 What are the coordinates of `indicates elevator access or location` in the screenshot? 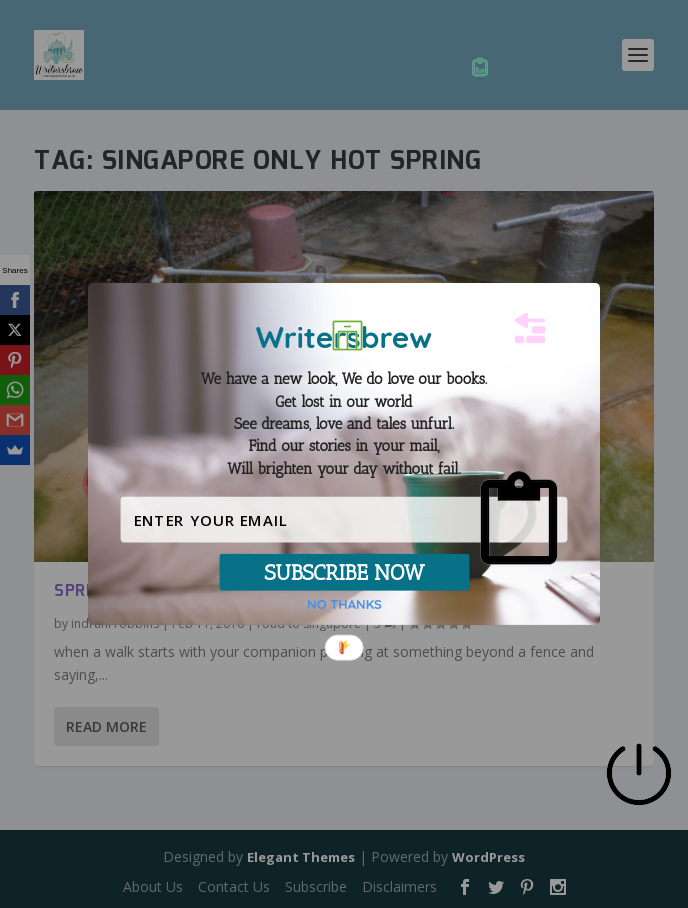 It's located at (347, 335).